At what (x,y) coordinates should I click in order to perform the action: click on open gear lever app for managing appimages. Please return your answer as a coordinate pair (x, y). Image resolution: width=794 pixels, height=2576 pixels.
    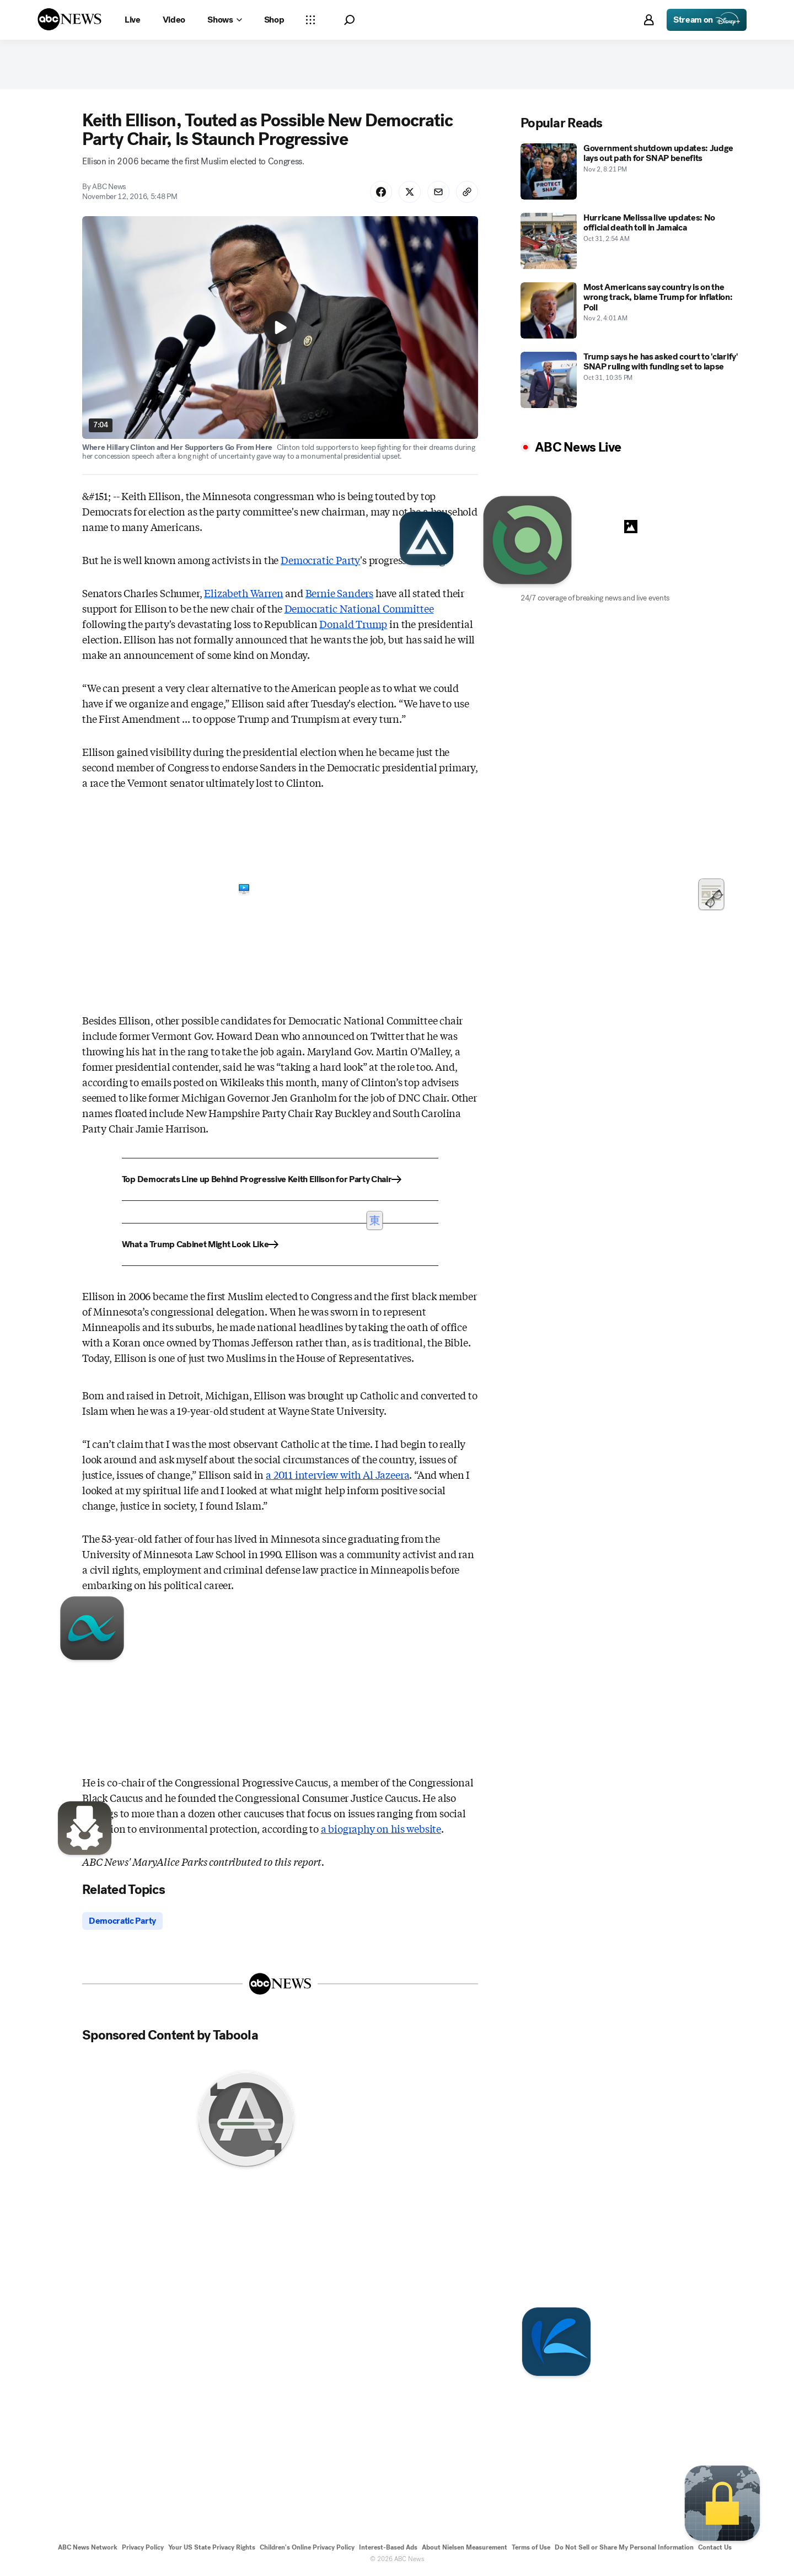
    Looking at the image, I should click on (84, 1828).